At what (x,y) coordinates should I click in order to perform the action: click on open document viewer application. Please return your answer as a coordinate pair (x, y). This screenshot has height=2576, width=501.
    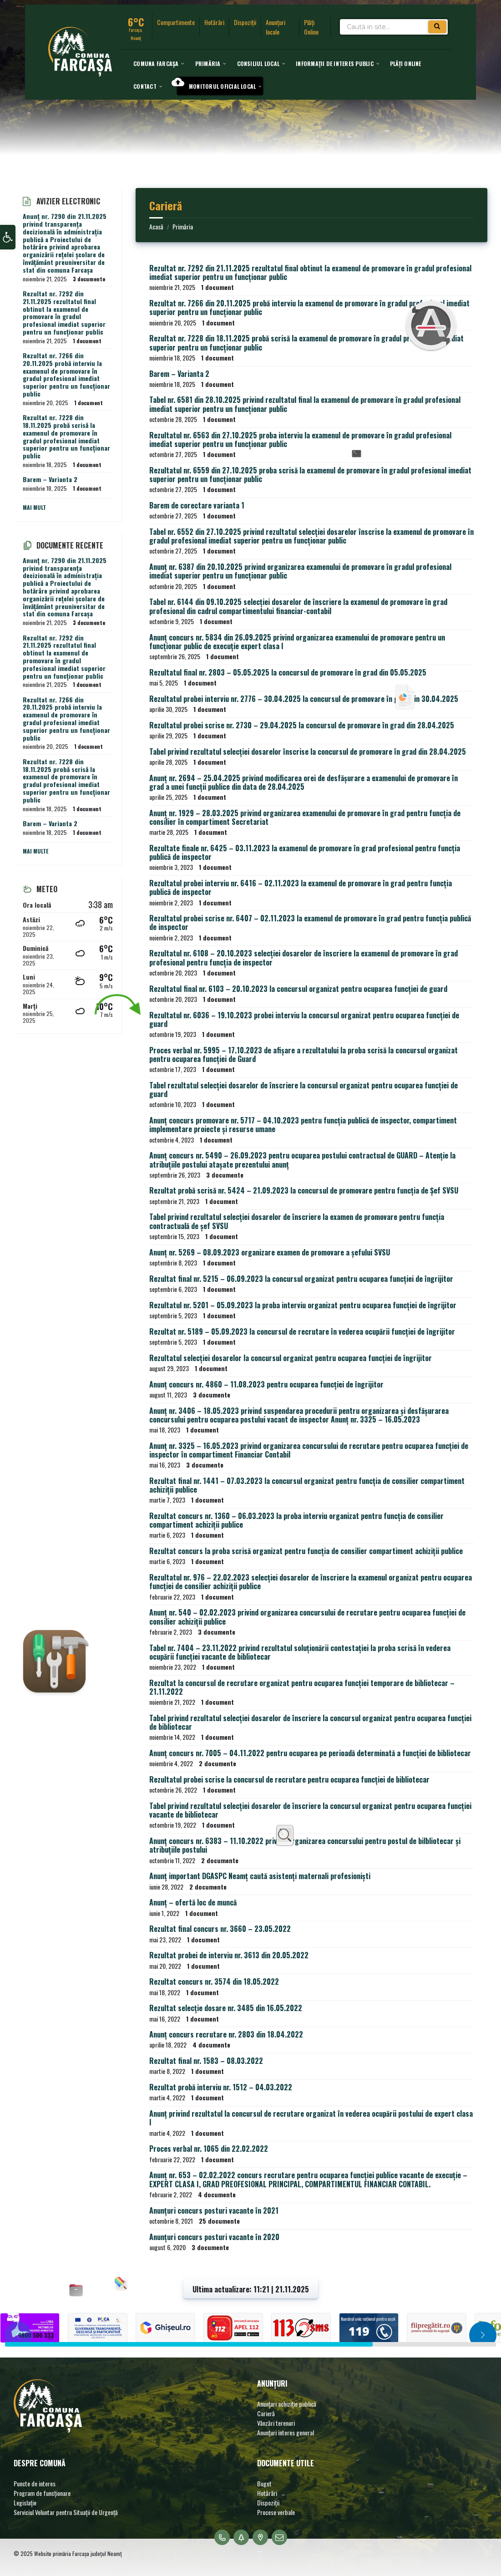
    Looking at the image, I should click on (285, 1835).